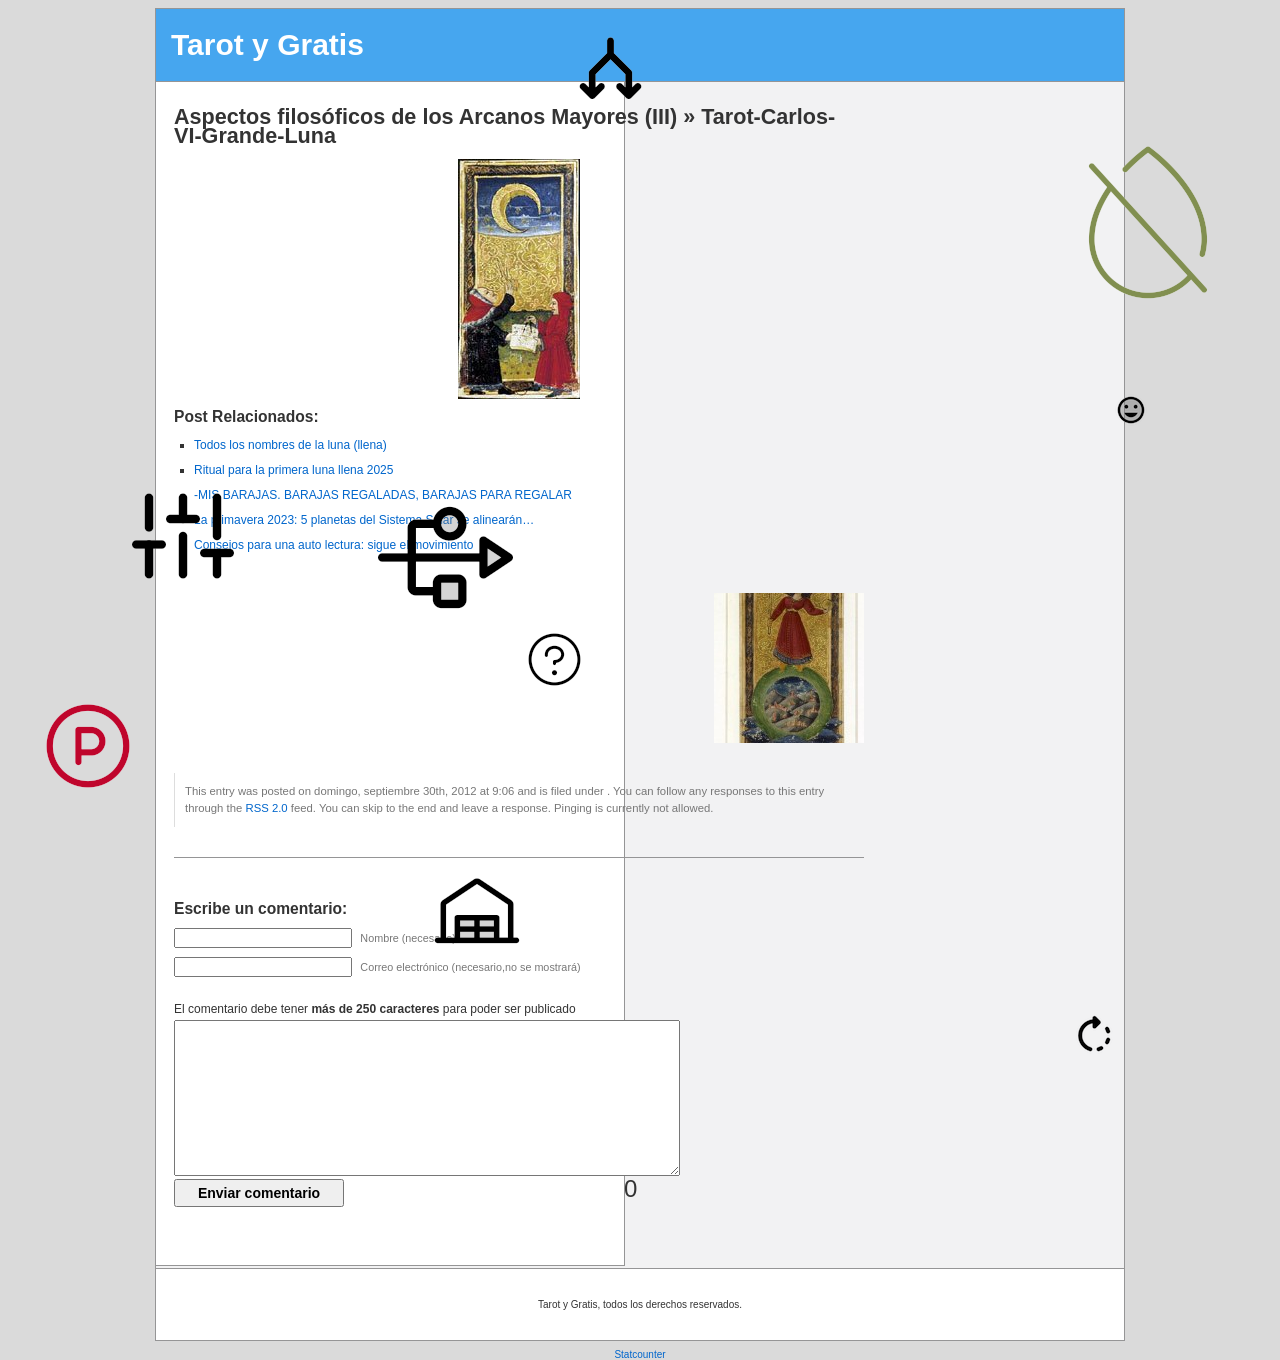  I want to click on access garage or parking settings, so click(477, 915).